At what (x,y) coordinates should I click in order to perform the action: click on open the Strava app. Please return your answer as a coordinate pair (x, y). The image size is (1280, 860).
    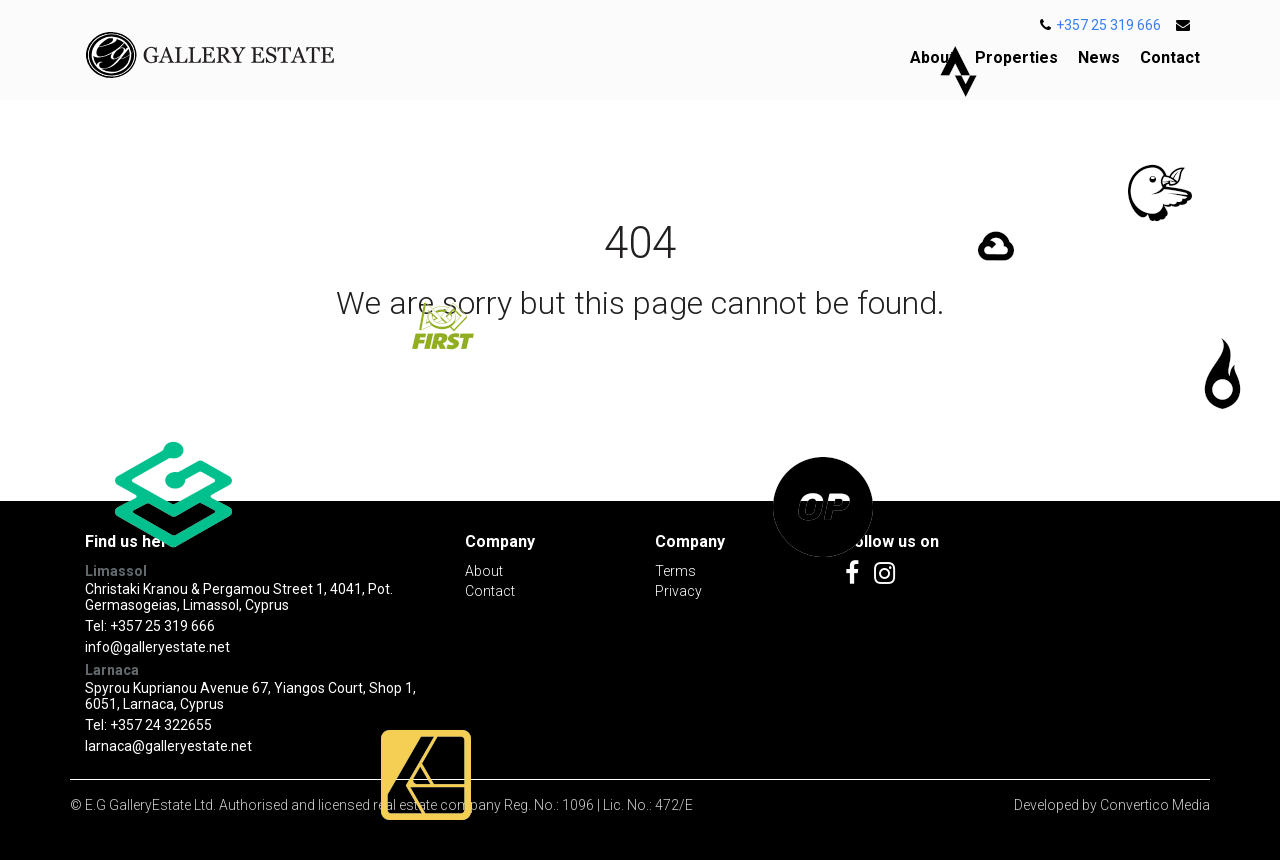
    Looking at the image, I should click on (958, 71).